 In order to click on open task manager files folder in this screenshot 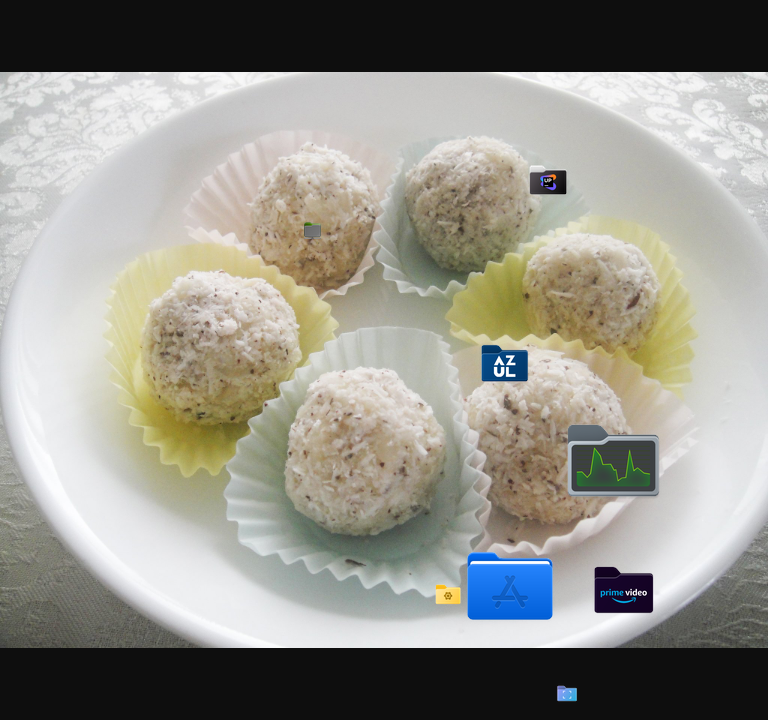, I will do `click(613, 463)`.